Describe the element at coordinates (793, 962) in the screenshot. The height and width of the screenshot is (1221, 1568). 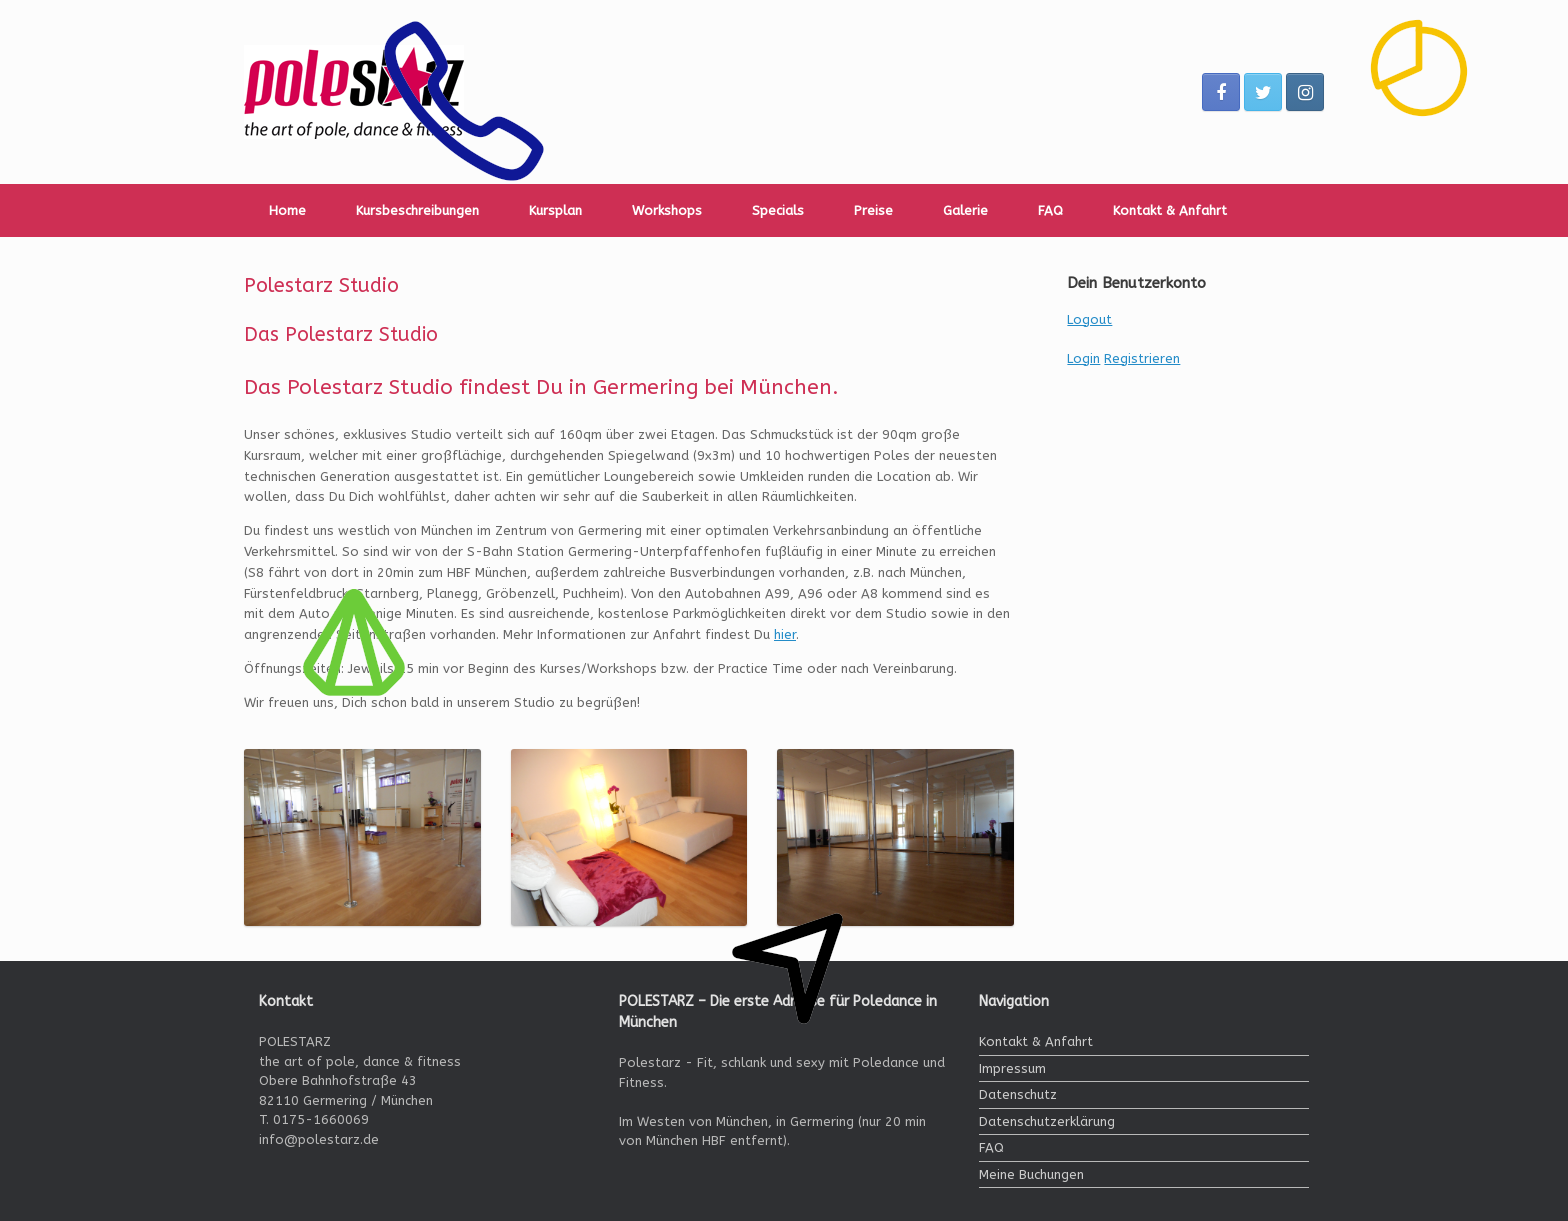
I see `tap to navigate to a destination` at that location.